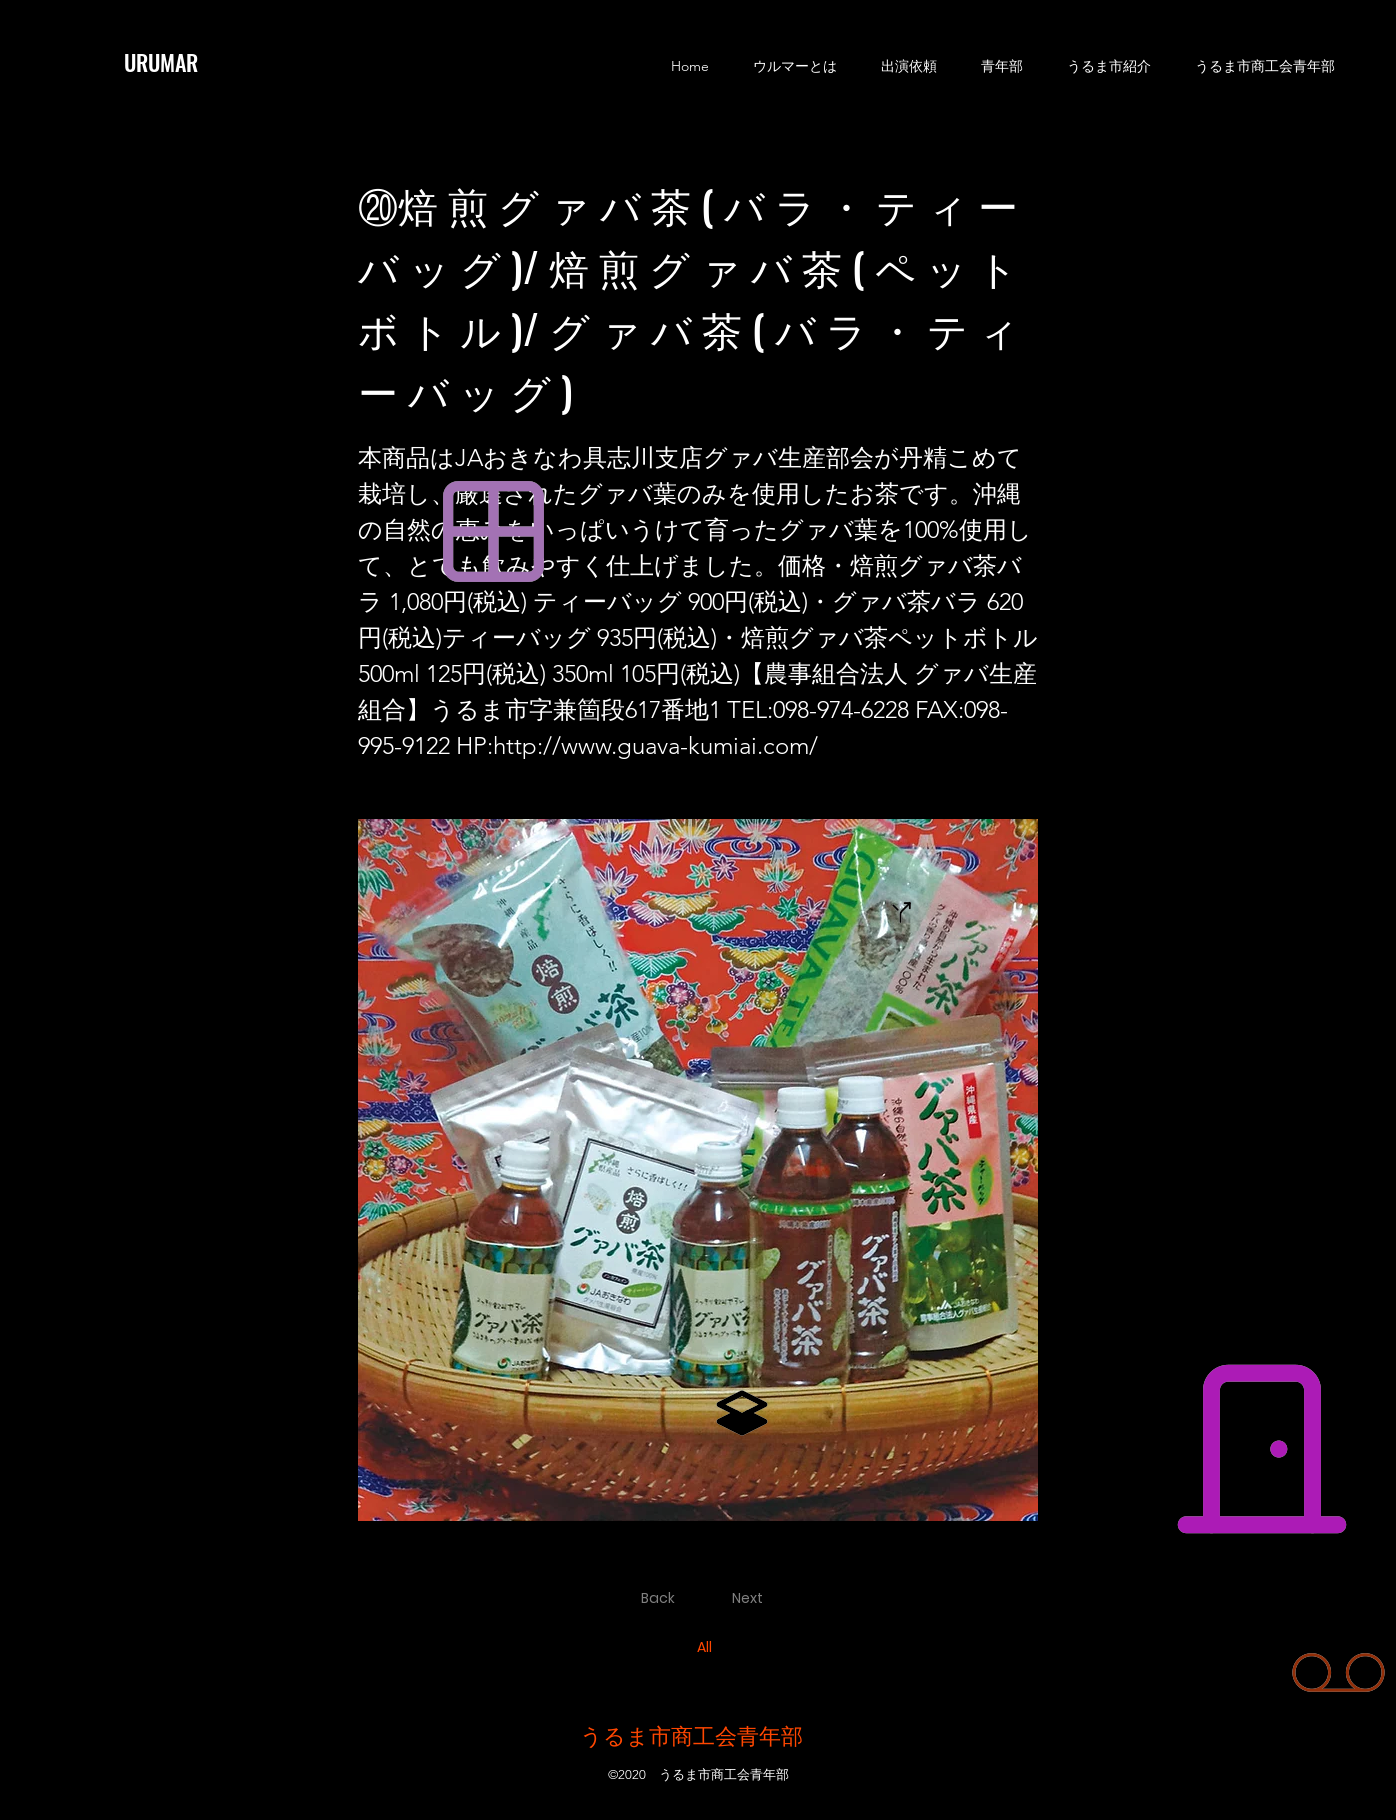 The image size is (1396, 1820). What do you see at coordinates (1262, 1449) in the screenshot?
I see `exit or log out of the application` at bounding box center [1262, 1449].